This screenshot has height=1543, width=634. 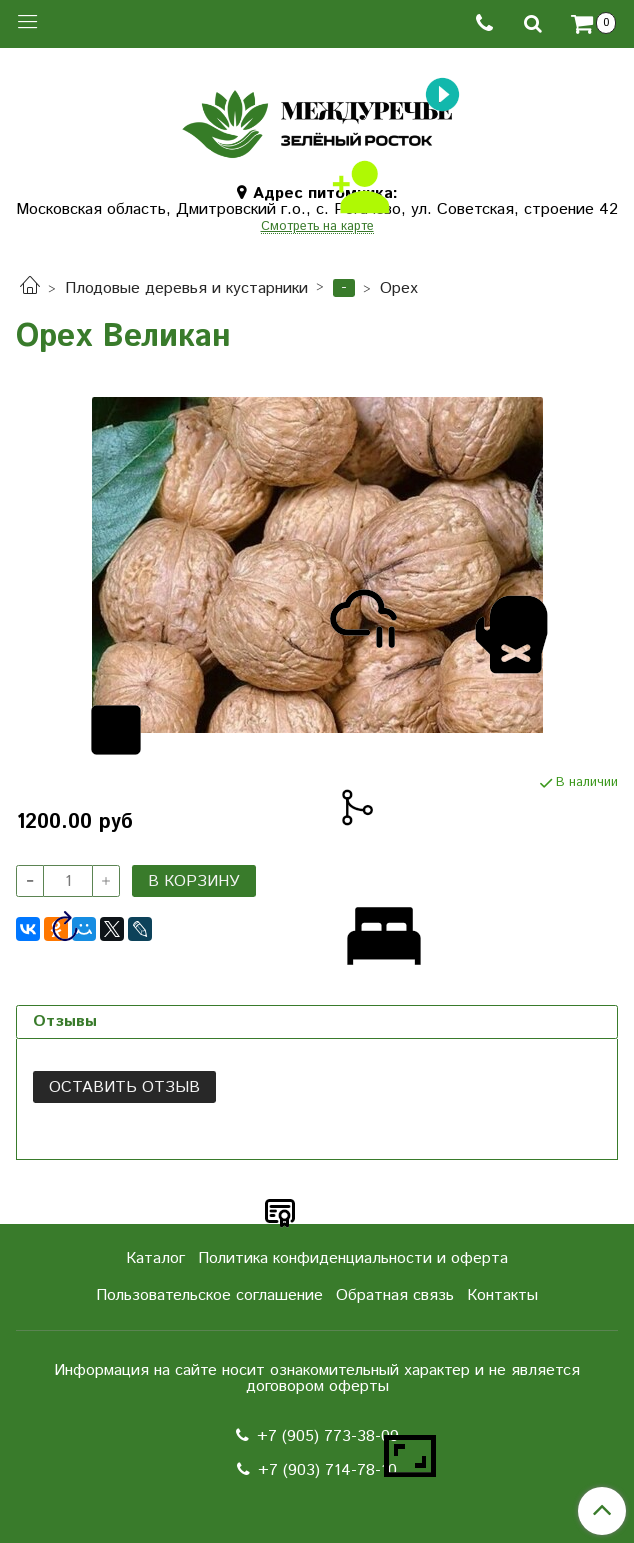 I want to click on stop media playback, so click(x=116, y=730).